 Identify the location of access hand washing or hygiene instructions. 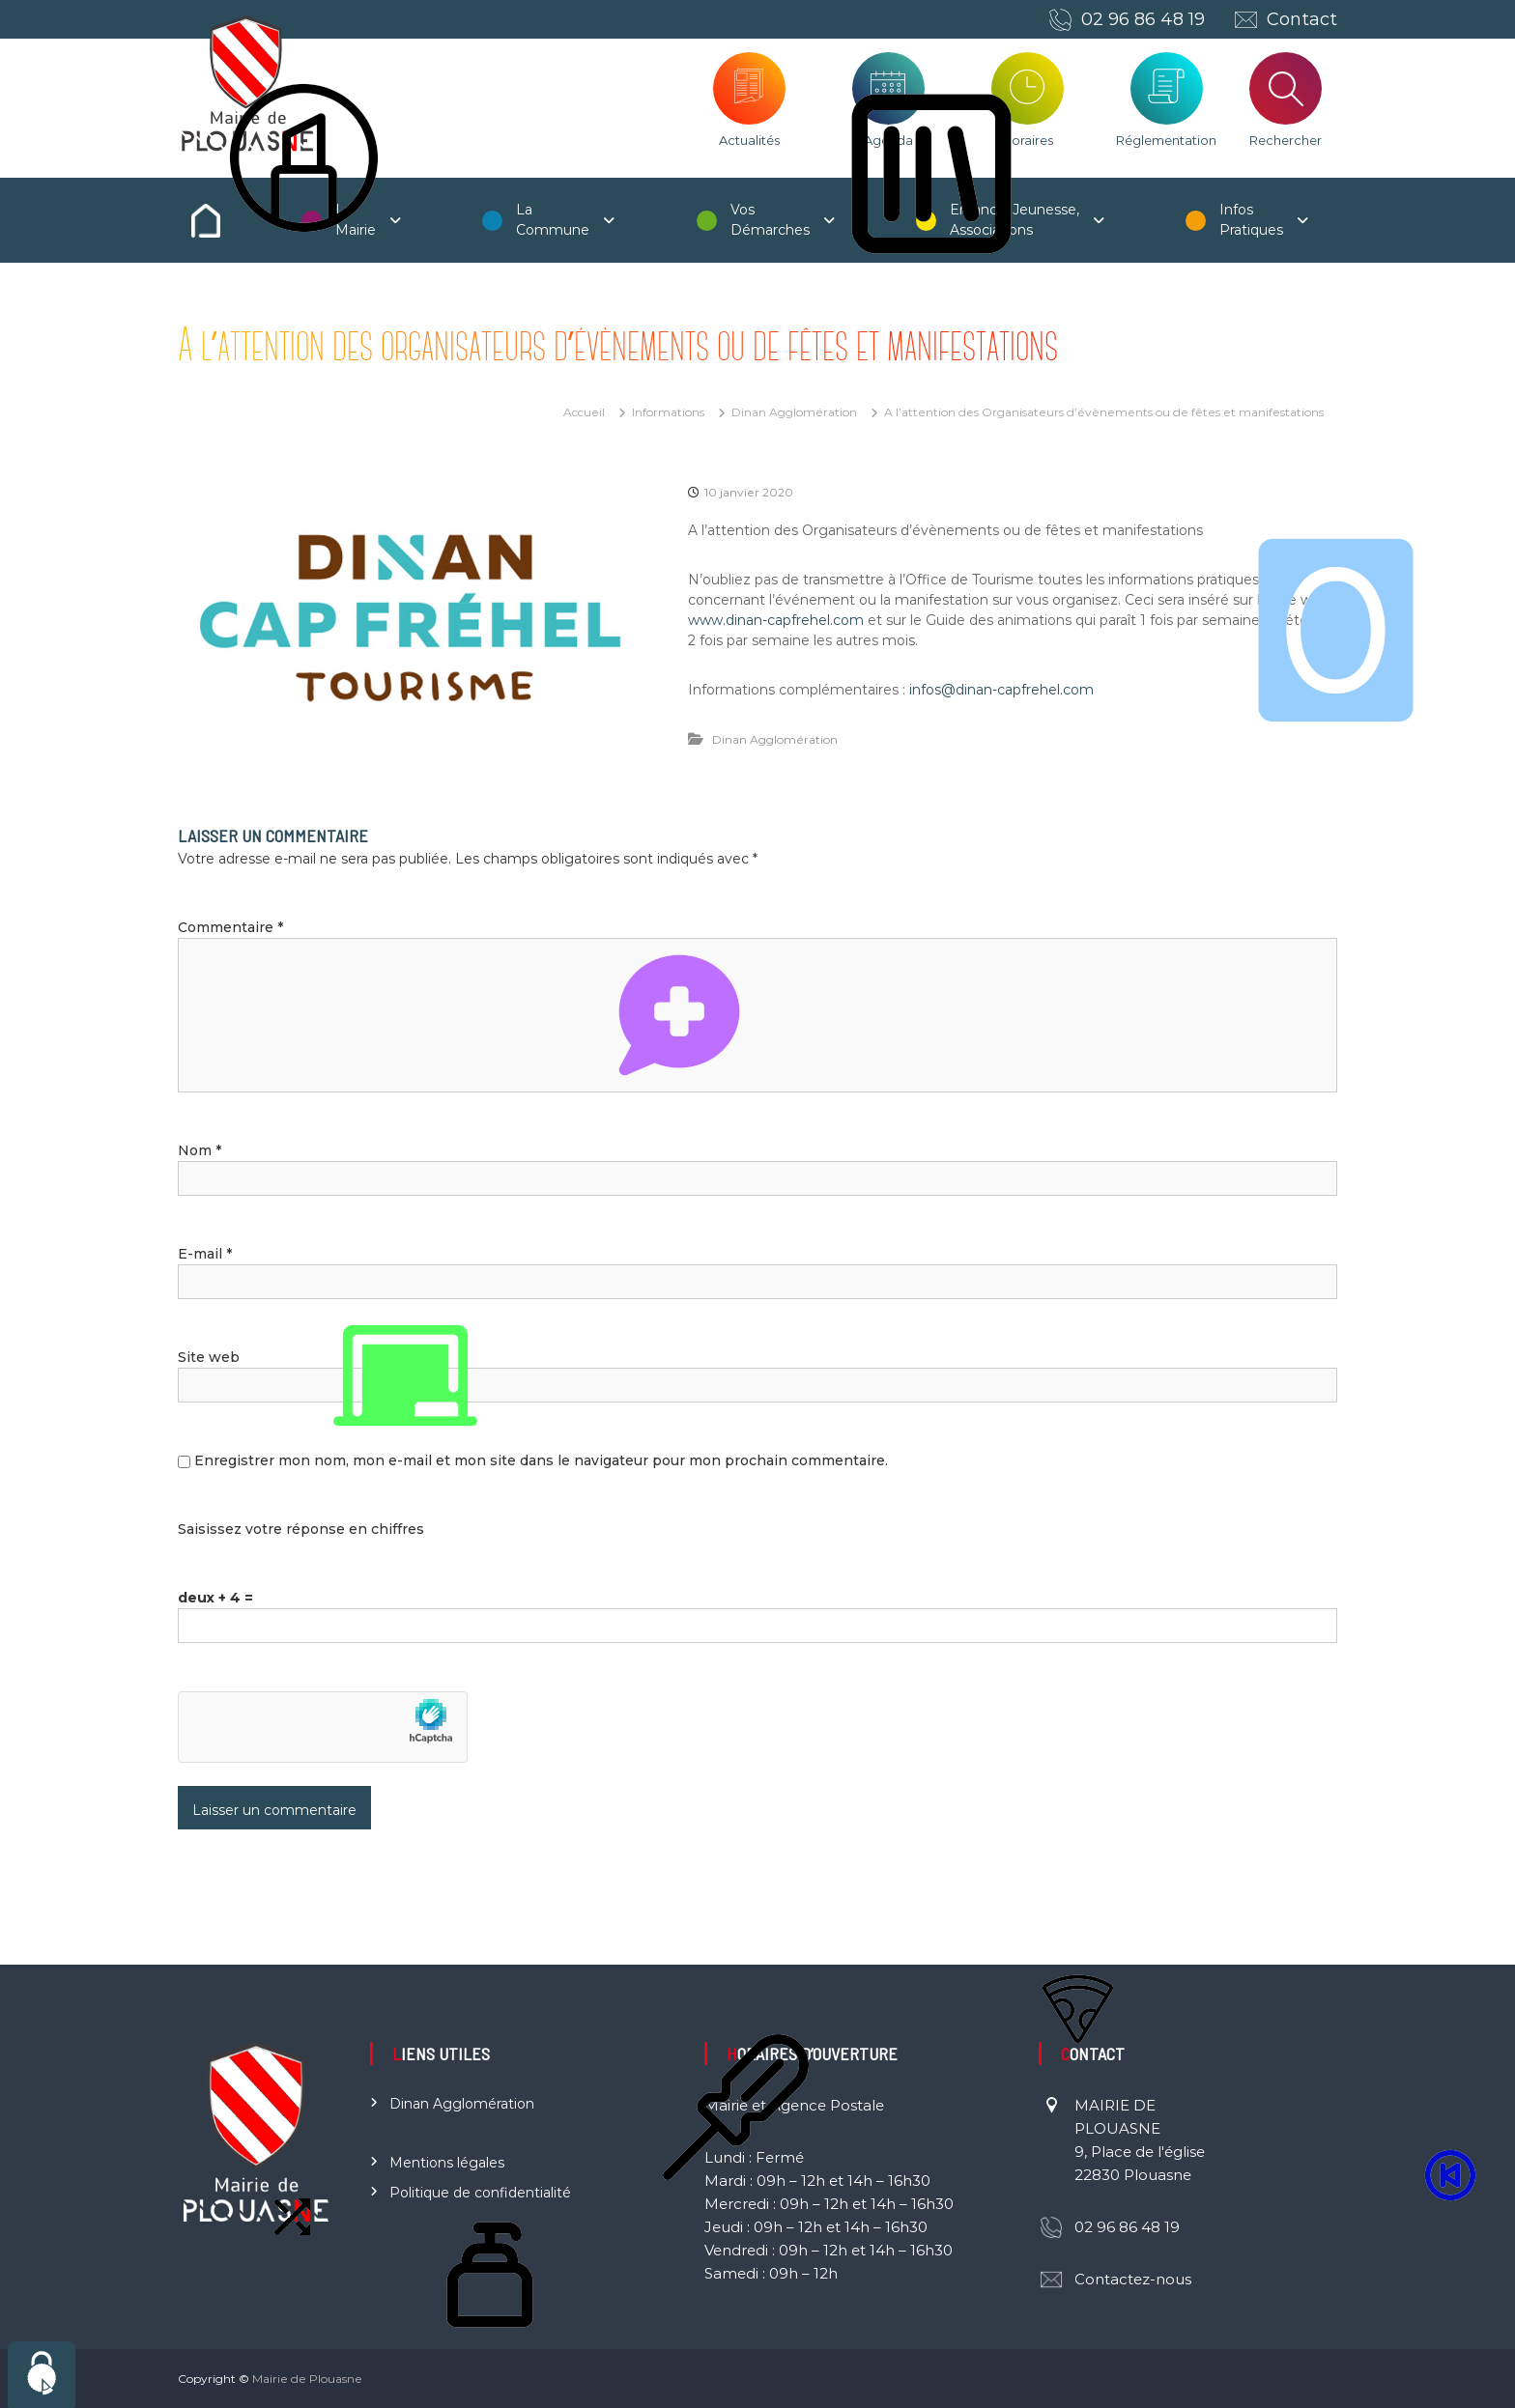
(490, 2277).